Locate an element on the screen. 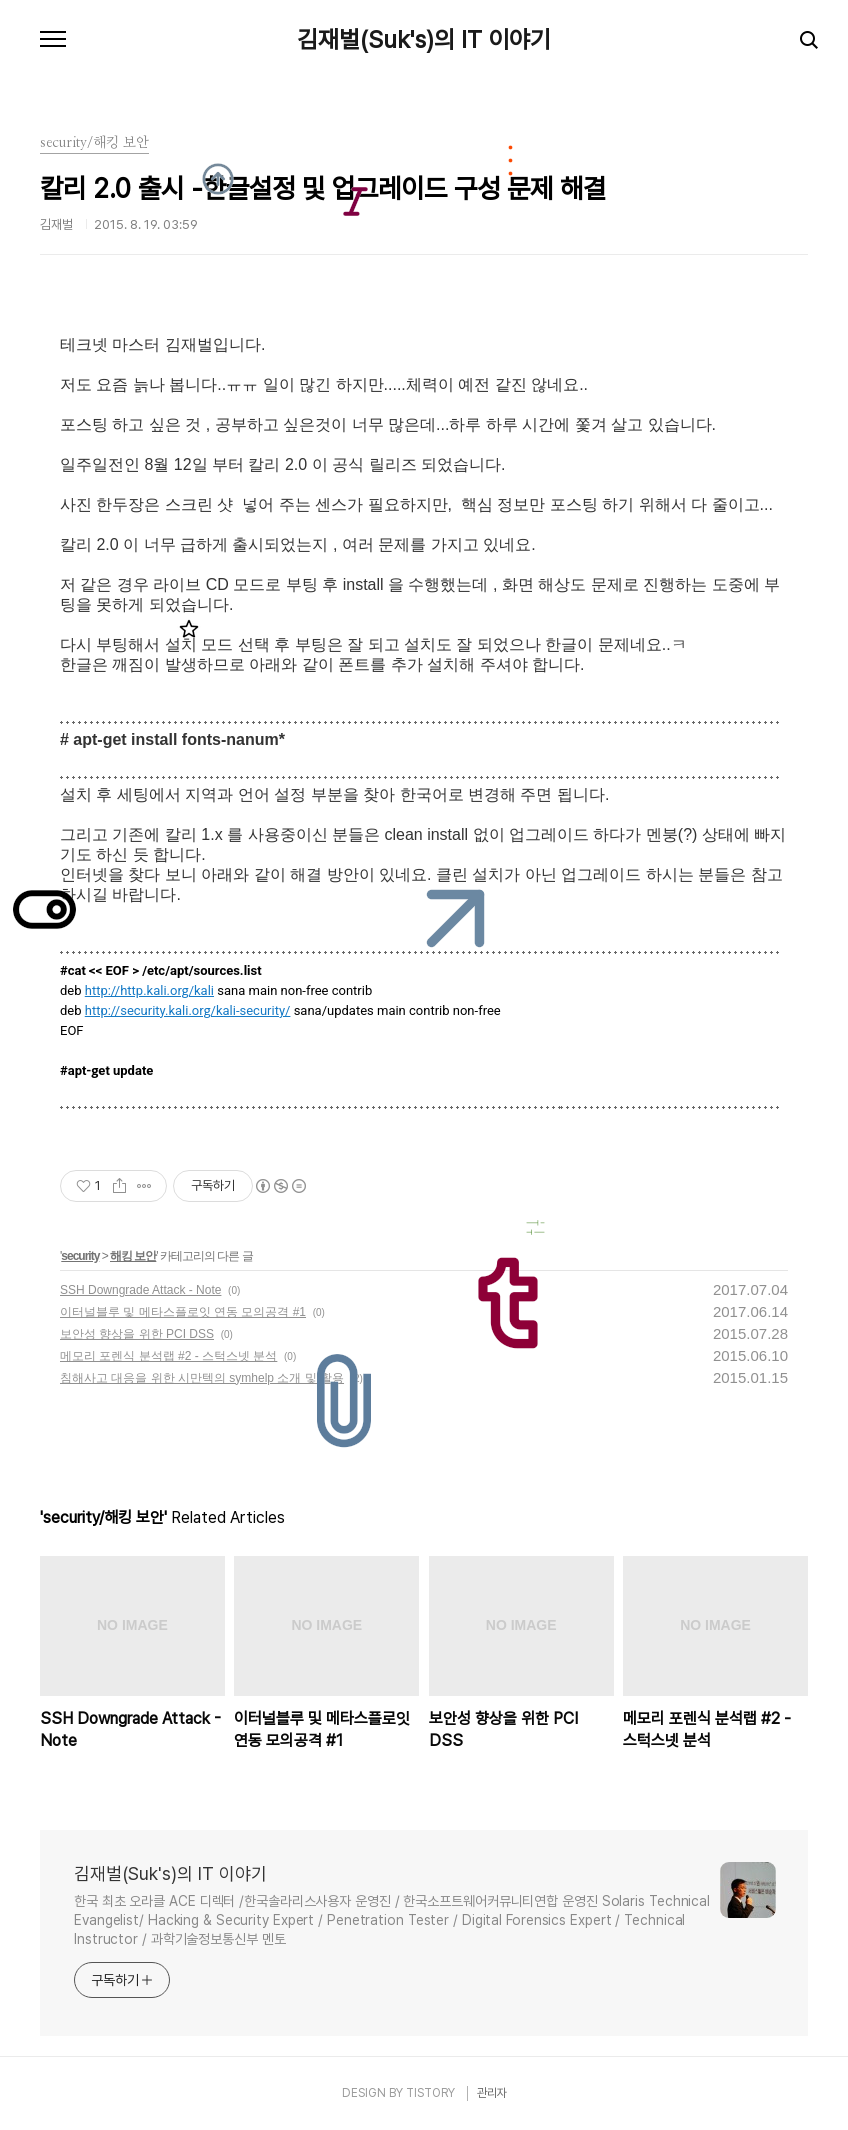 Image resolution: width=848 pixels, height=2130 pixels. apply italic formatting to selected text is located at coordinates (355, 201).